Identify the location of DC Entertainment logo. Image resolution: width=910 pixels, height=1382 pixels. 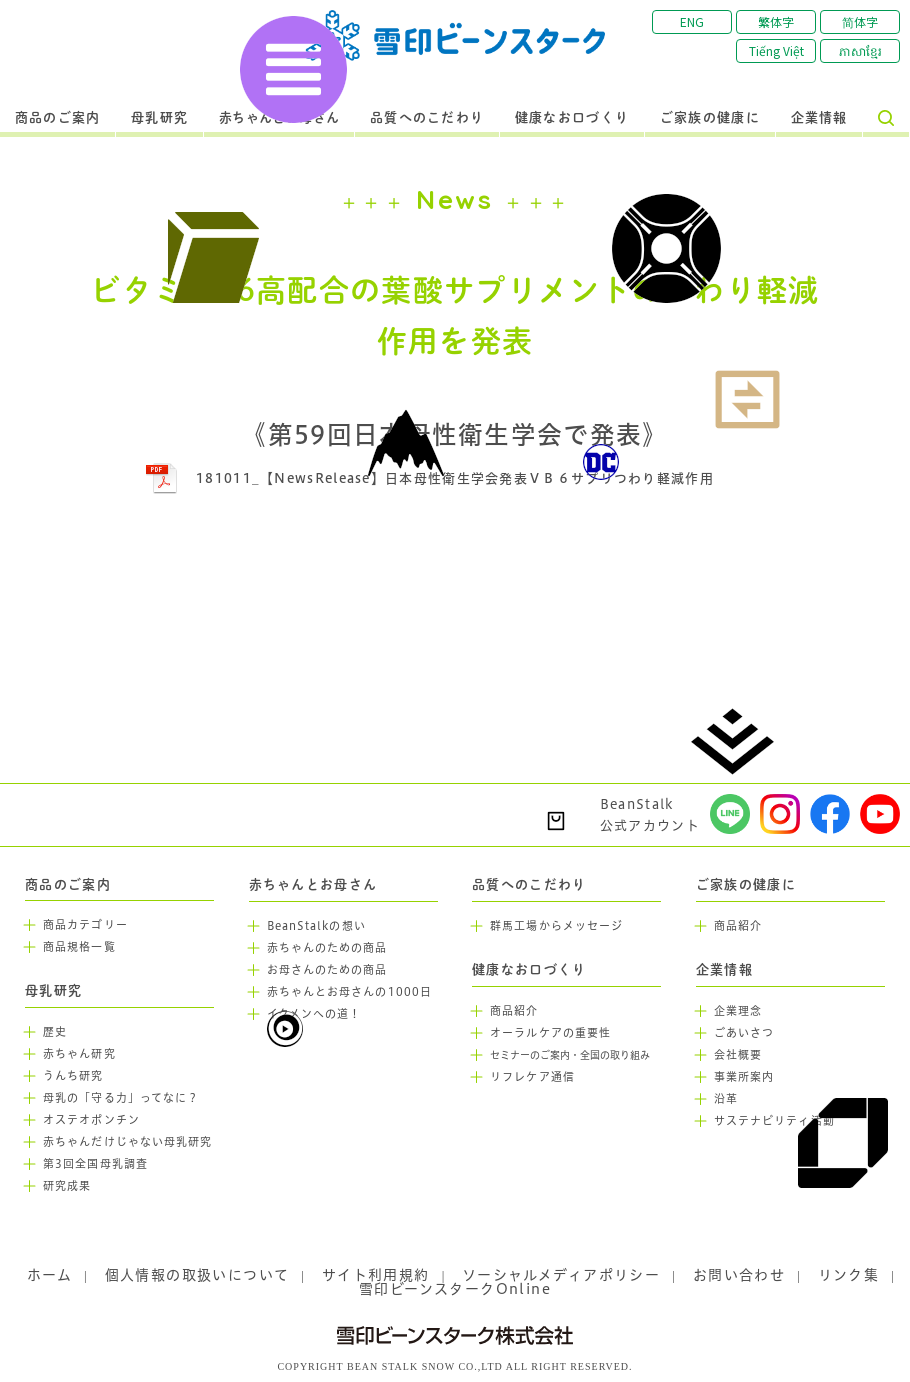
(601, 462).